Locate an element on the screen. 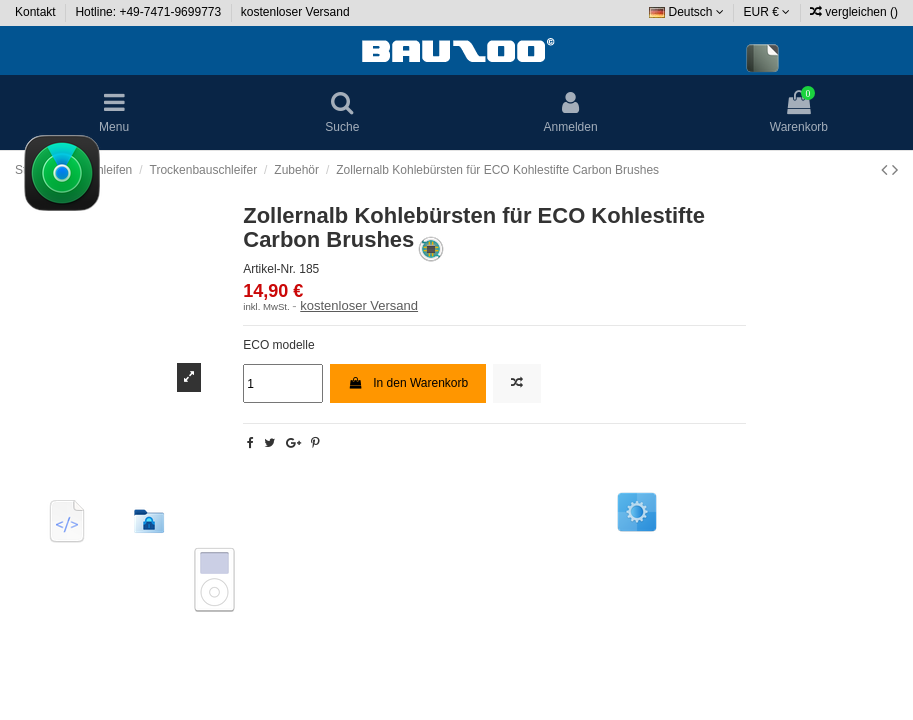 Image resolution: width=913 pixels, height=720 pixels. access system application settings is located at coordinates (637, 512).